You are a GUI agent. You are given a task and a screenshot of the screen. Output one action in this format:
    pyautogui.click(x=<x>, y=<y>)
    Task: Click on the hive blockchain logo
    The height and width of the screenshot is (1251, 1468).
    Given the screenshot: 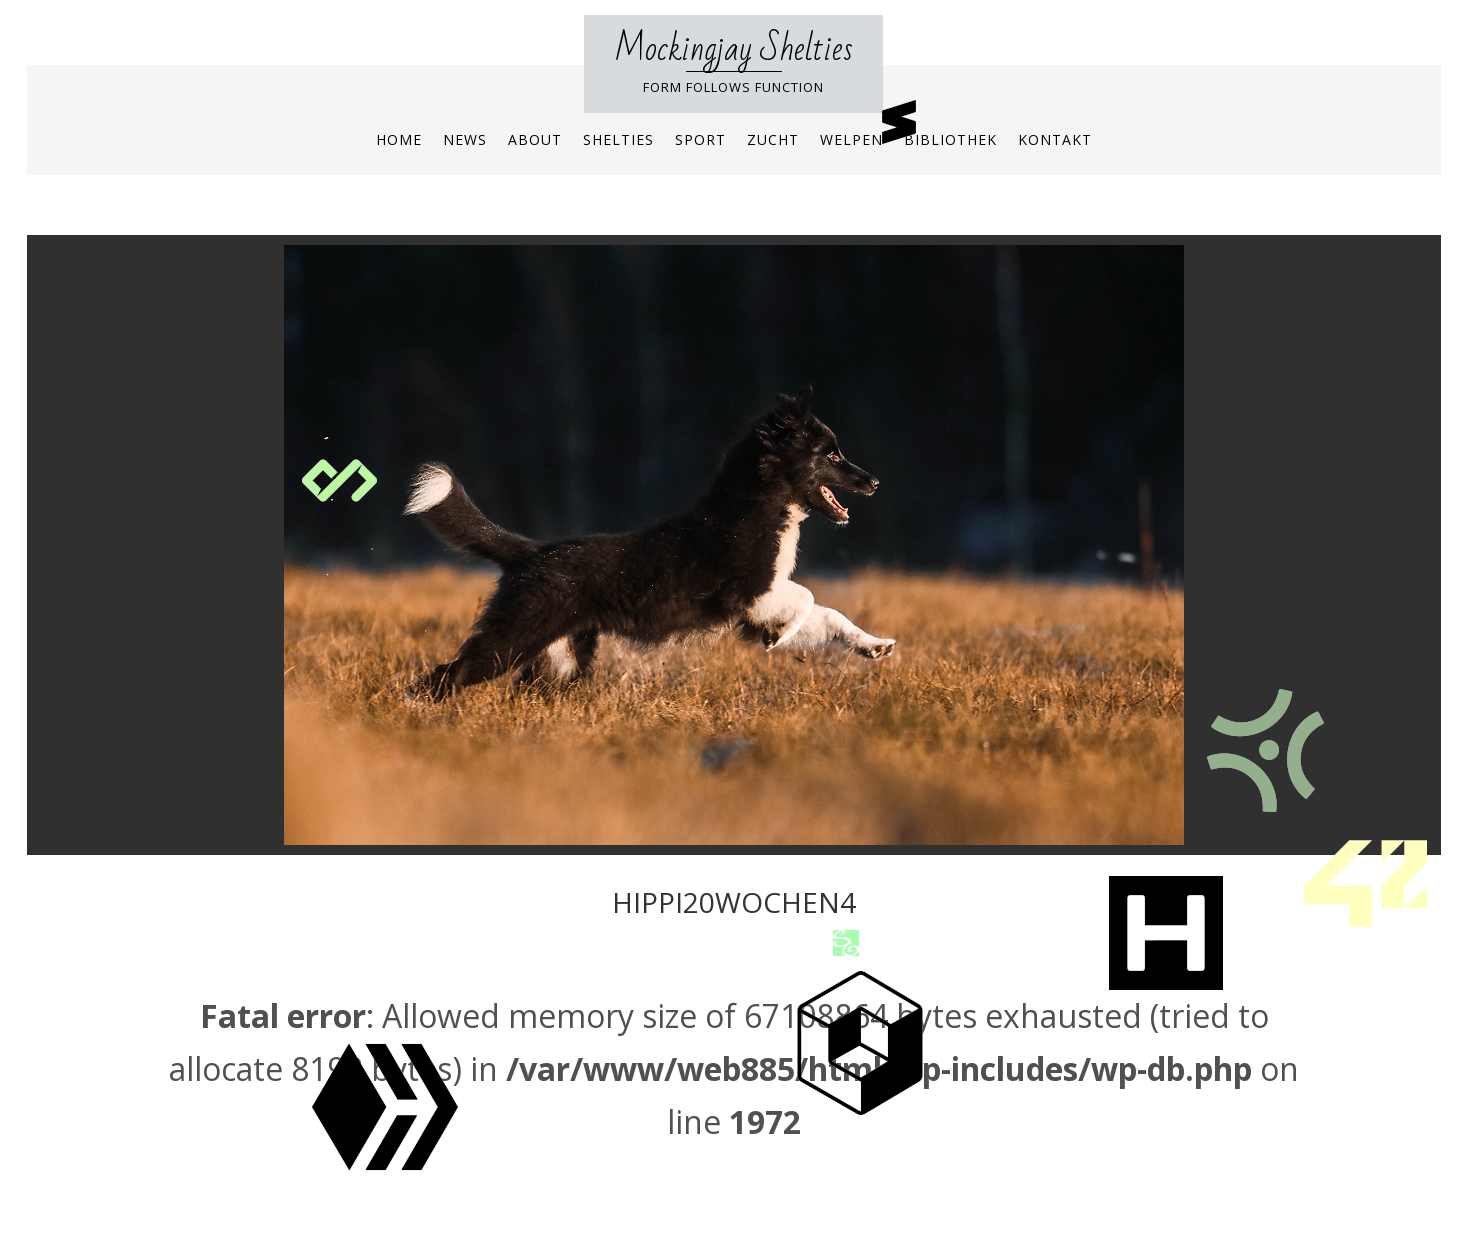 What is the action you would take?
    pyautogui.click(x=385, y=1107)
    